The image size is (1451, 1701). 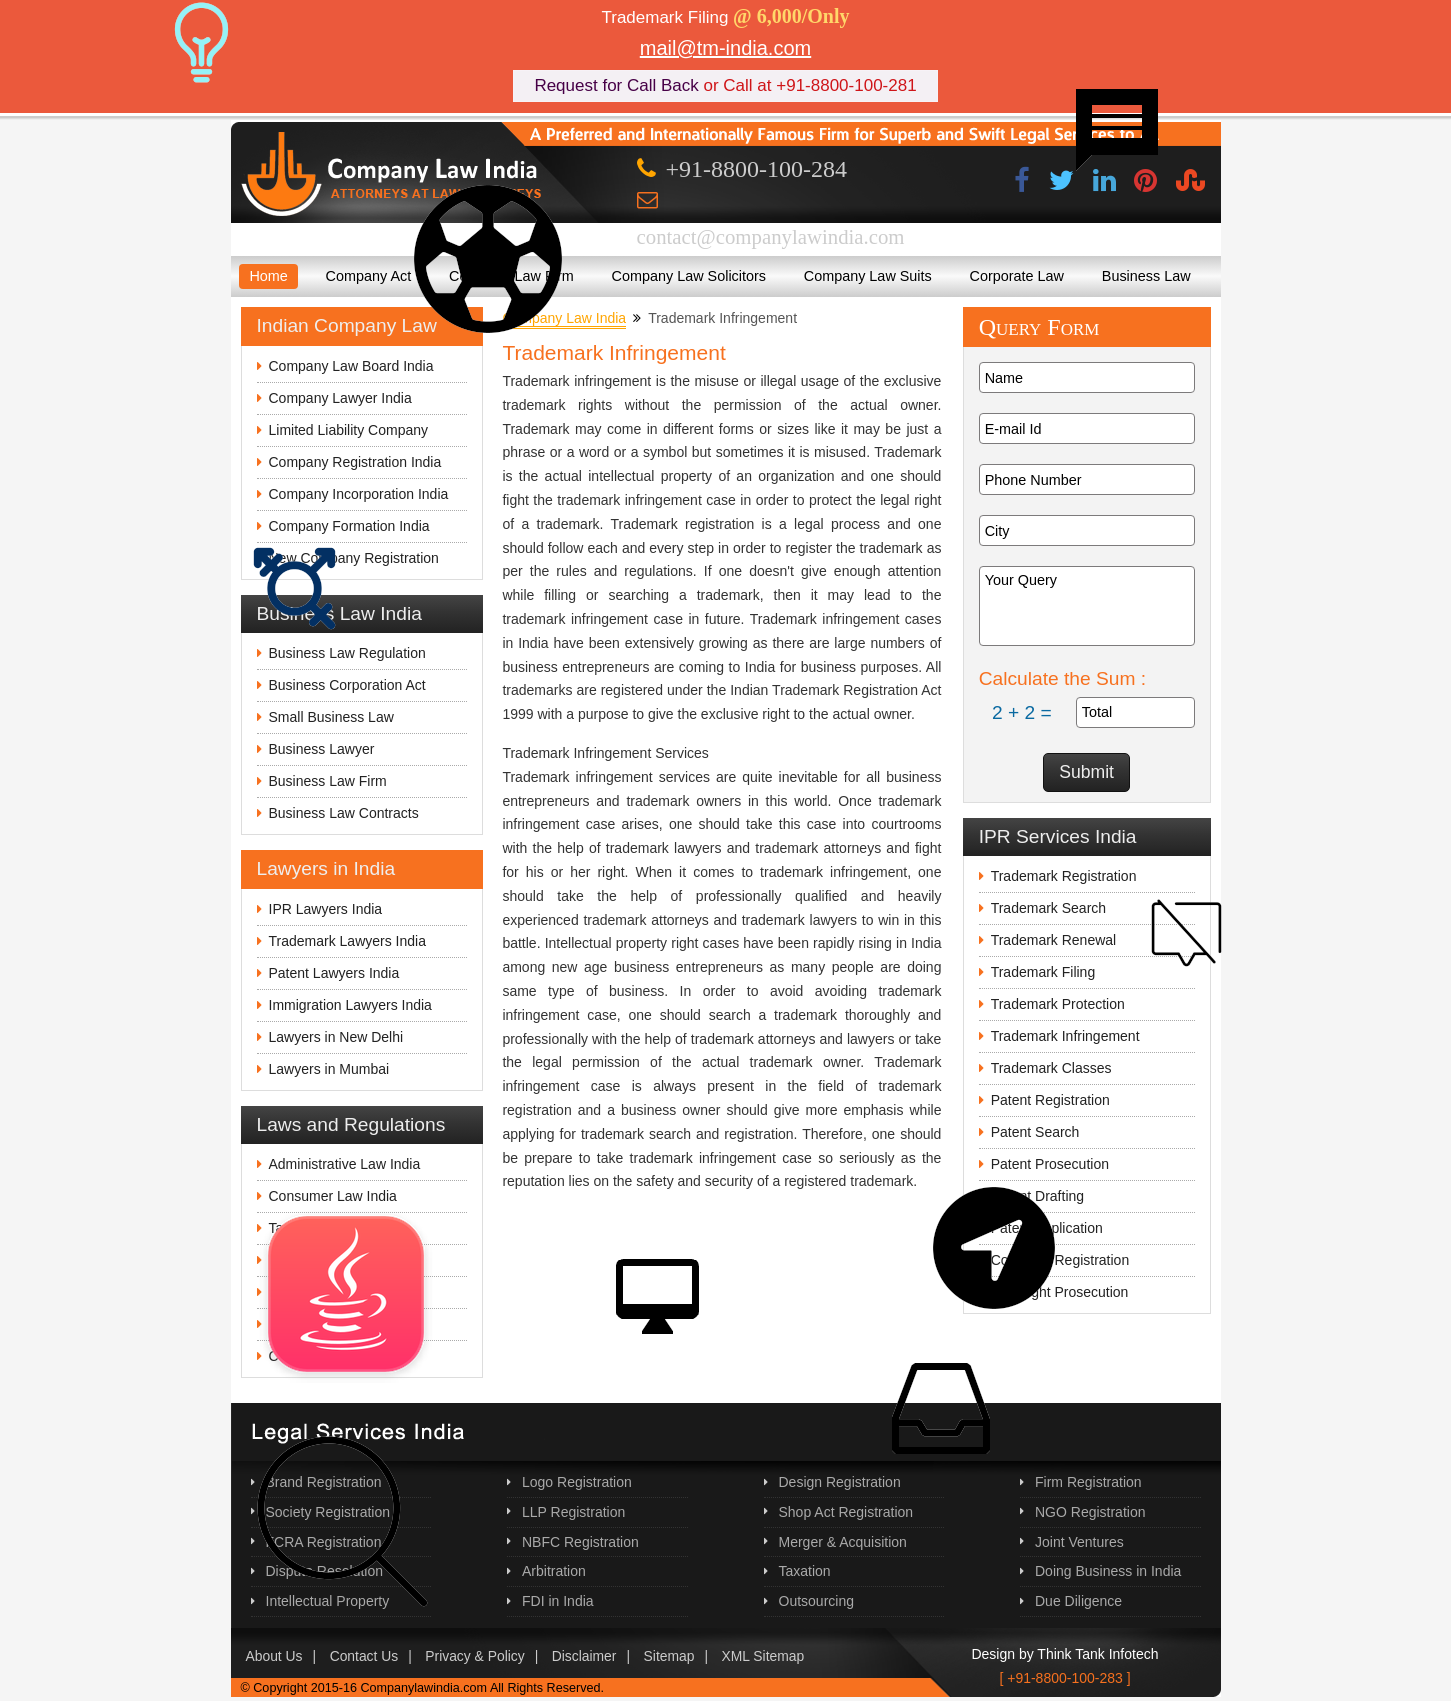 I want to click on view football or soccer content, so click(x=488, y=259).